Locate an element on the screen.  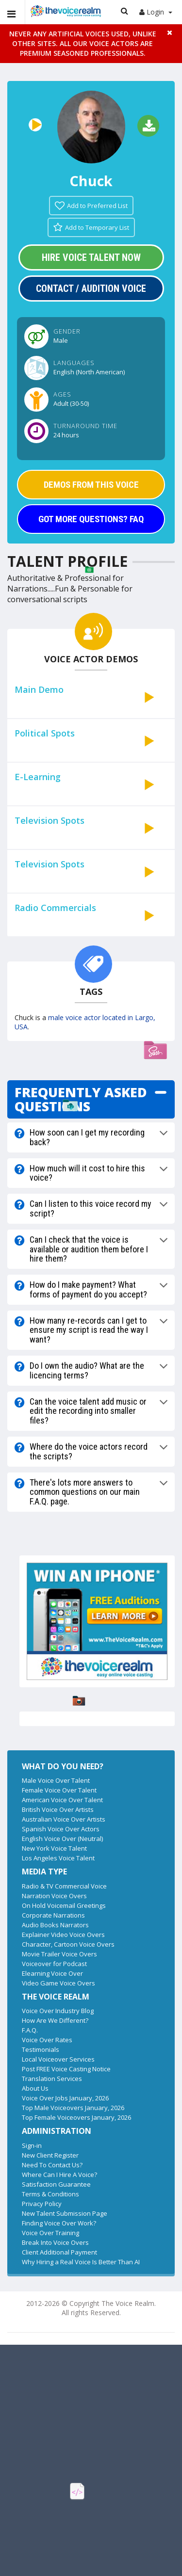
an xml file type indicator is located at coordinates (77, 2491).